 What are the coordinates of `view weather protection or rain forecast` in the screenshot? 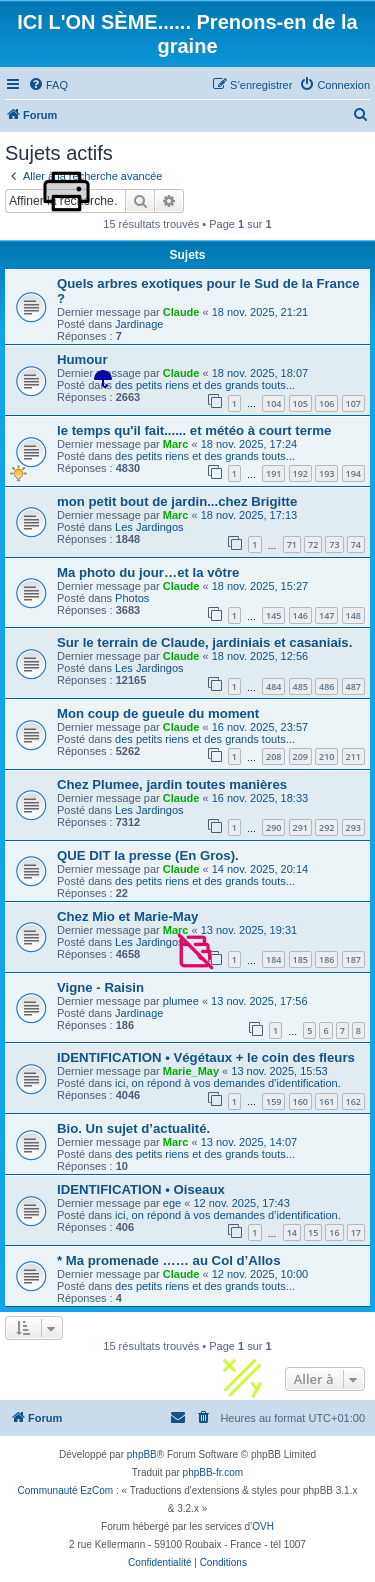 It's located at (103, 379).